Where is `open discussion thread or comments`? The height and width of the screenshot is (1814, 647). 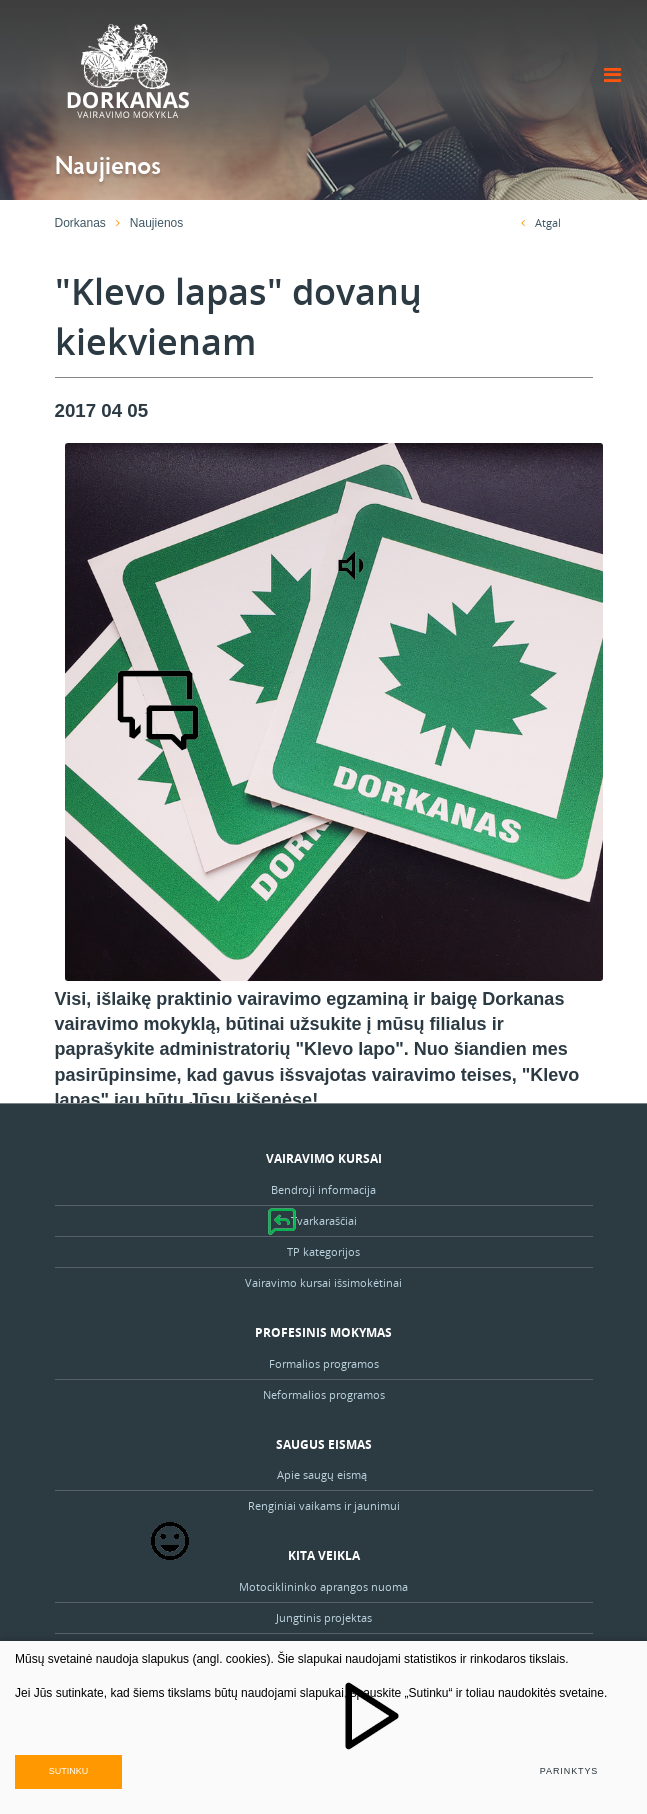
open discussion thread or comments is located at coordinates (158, 711).